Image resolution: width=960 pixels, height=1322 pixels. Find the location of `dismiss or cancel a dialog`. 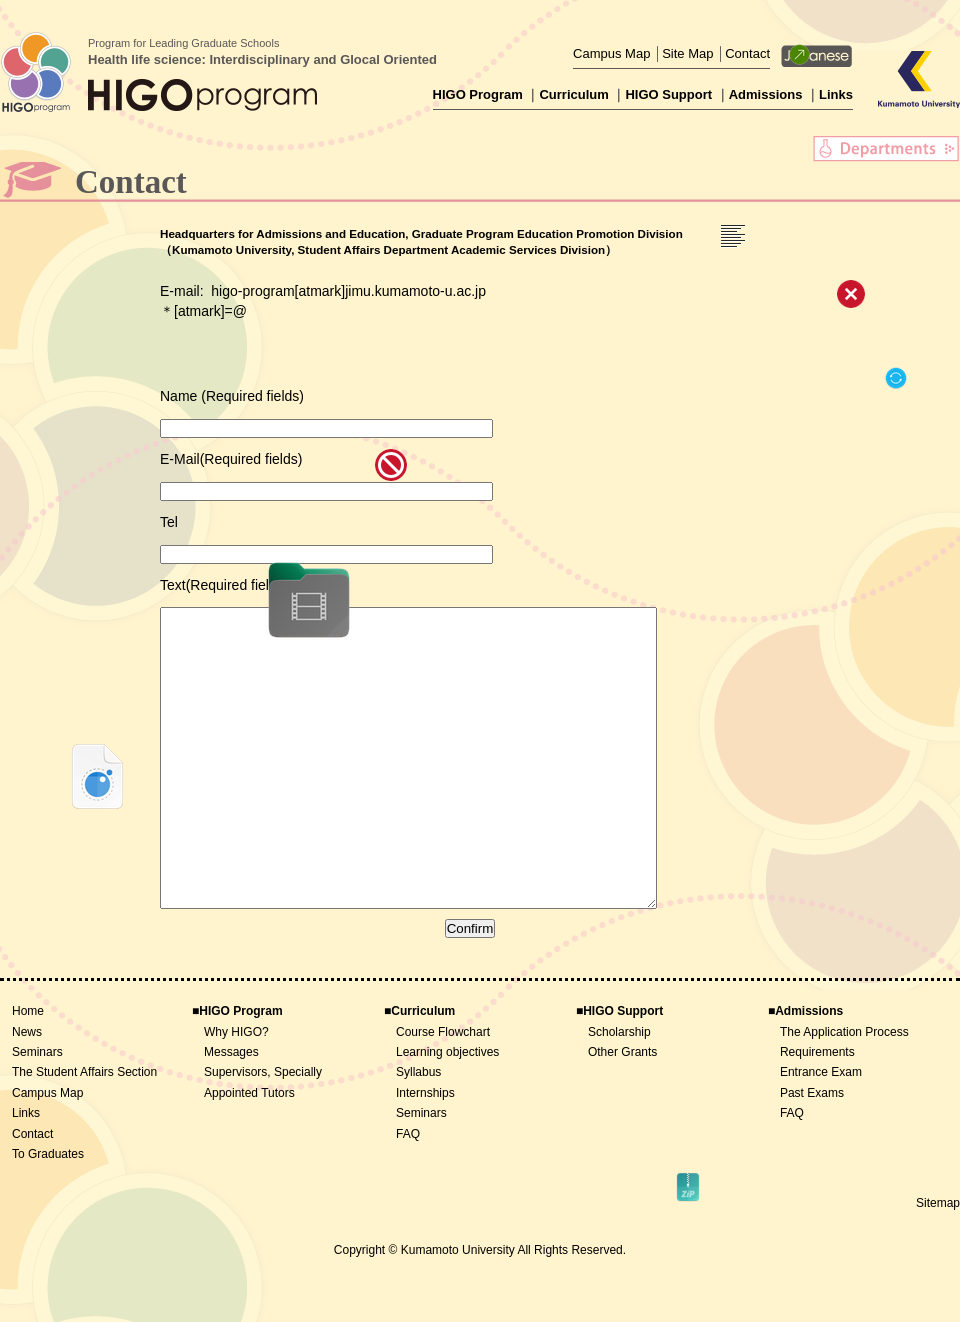

dismiss or cancel a dialog is located at coordinates (851, 294).